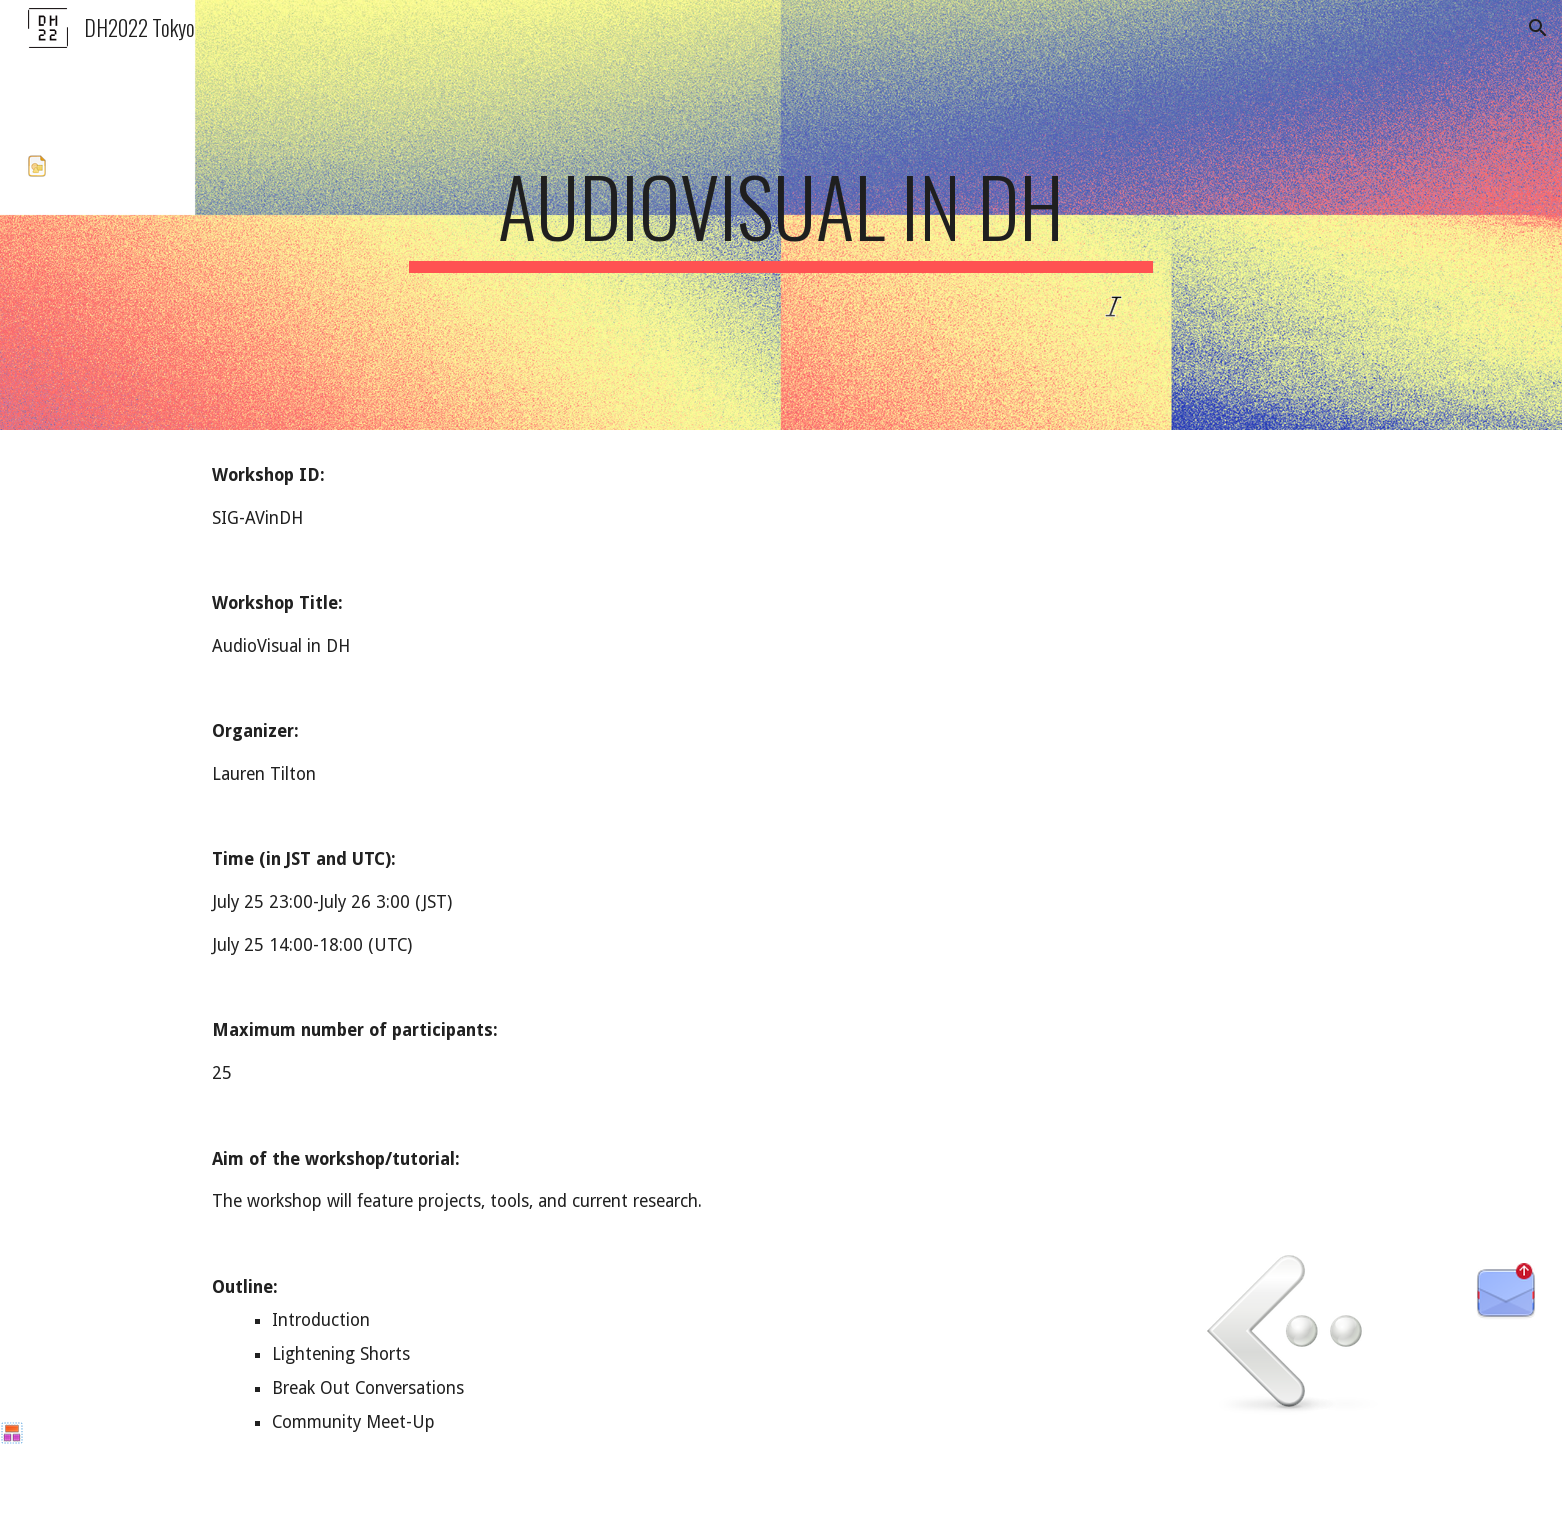 The image size is (1562, 1534). Describe the element at coordinates (1286, 1331) in the screenshot. I see `go back to the previous screen or page` at that location.